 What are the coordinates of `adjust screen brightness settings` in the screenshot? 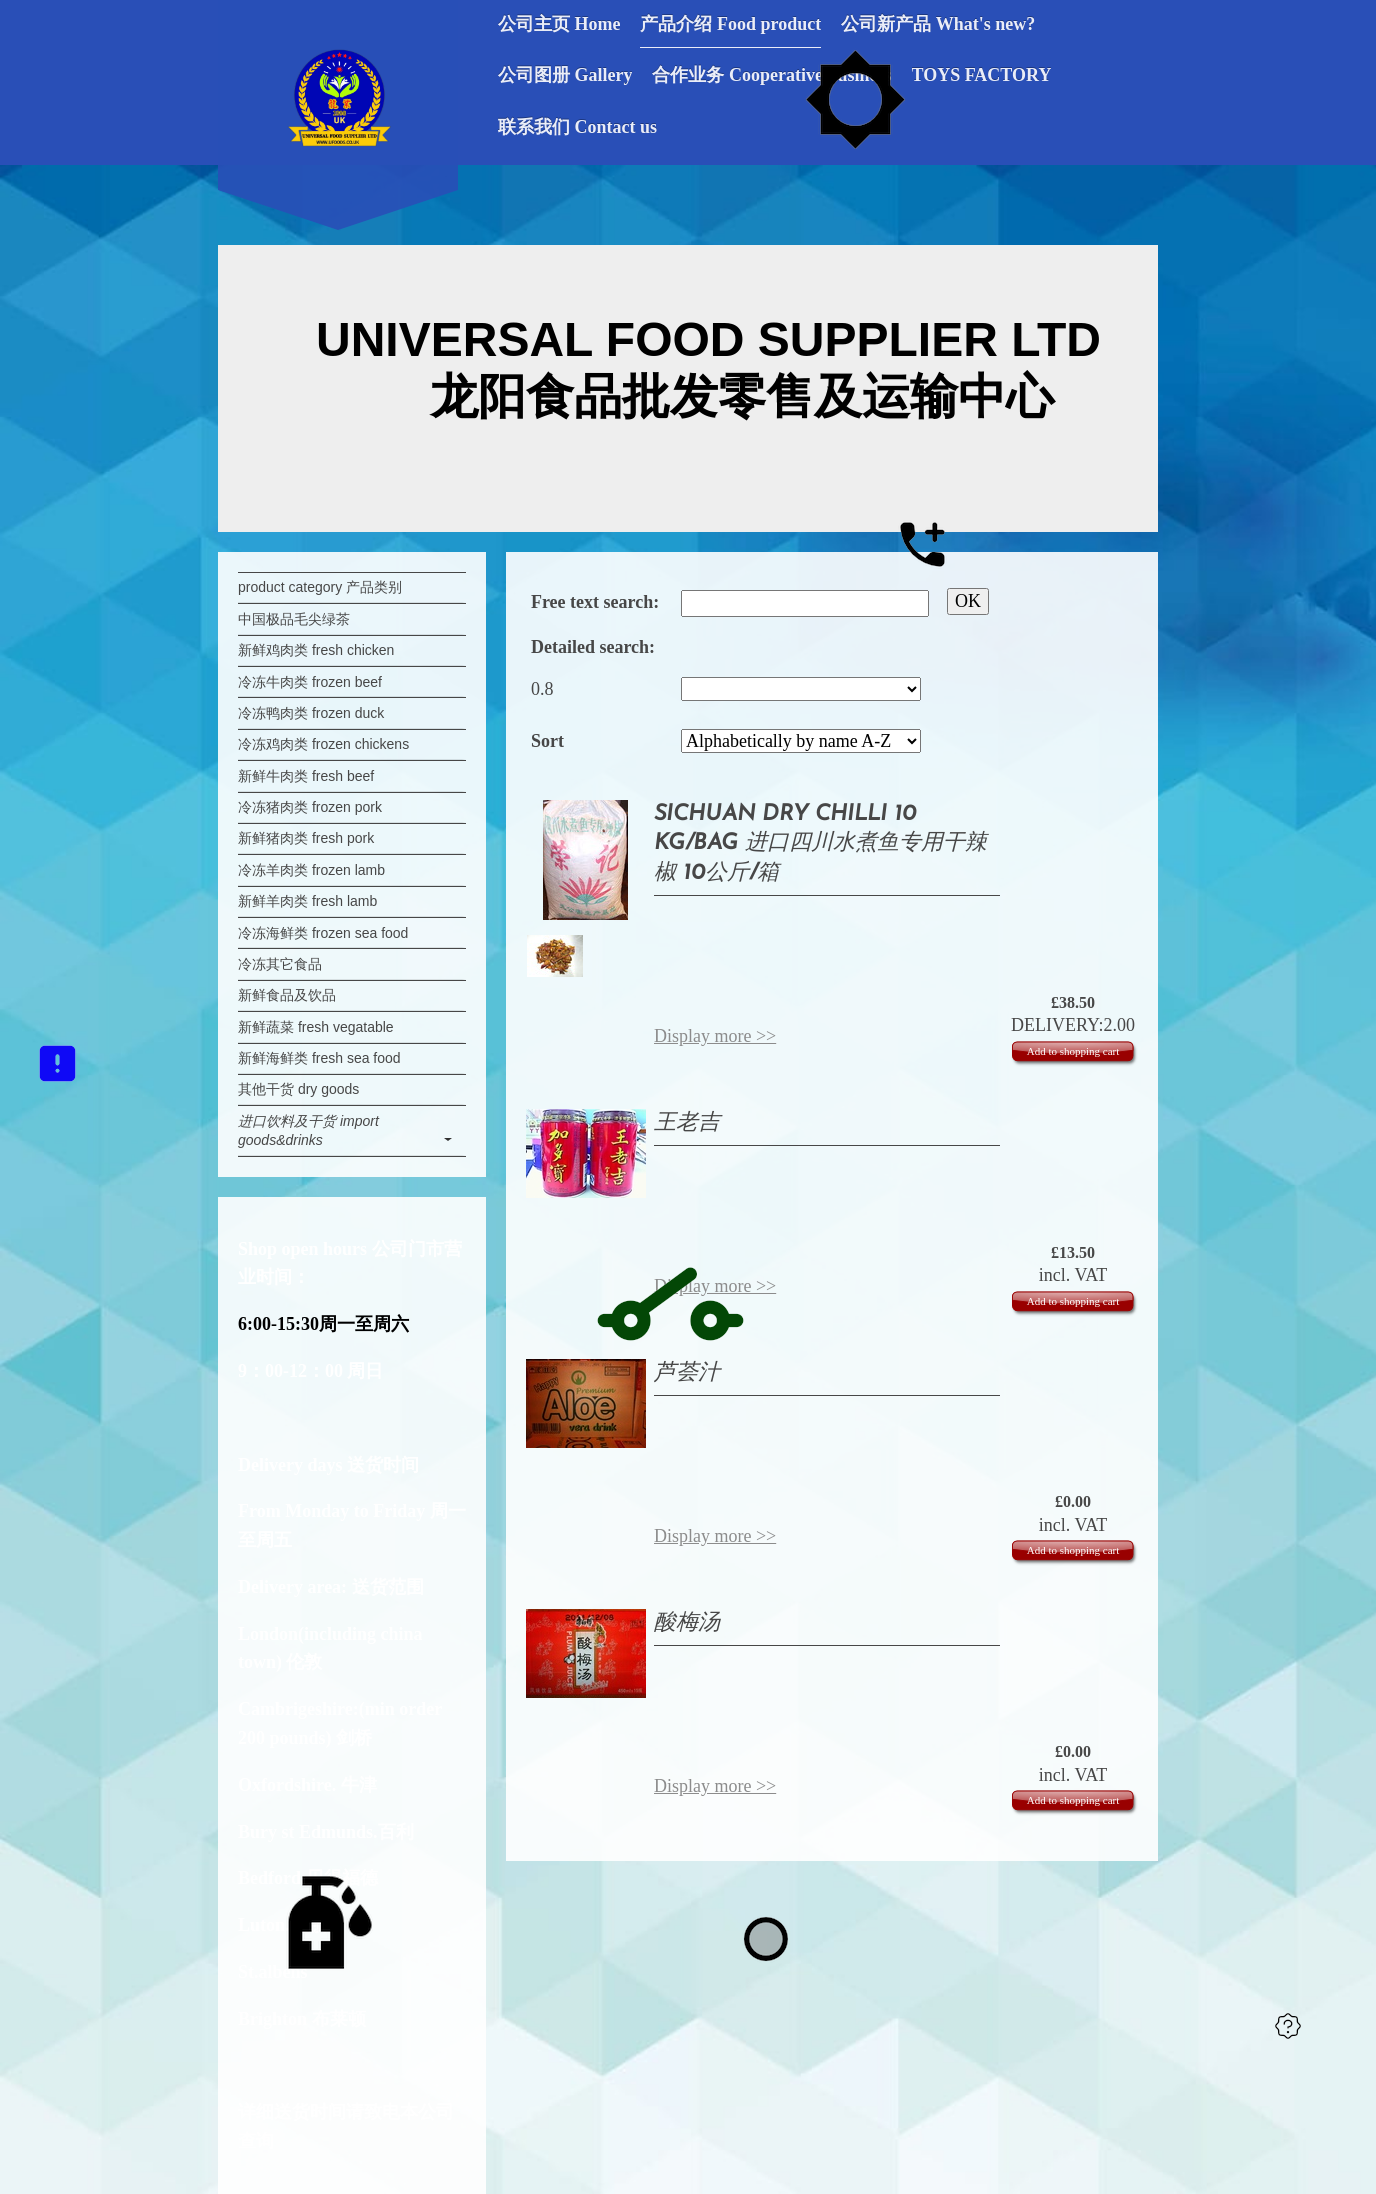 It's located at (855, 99).